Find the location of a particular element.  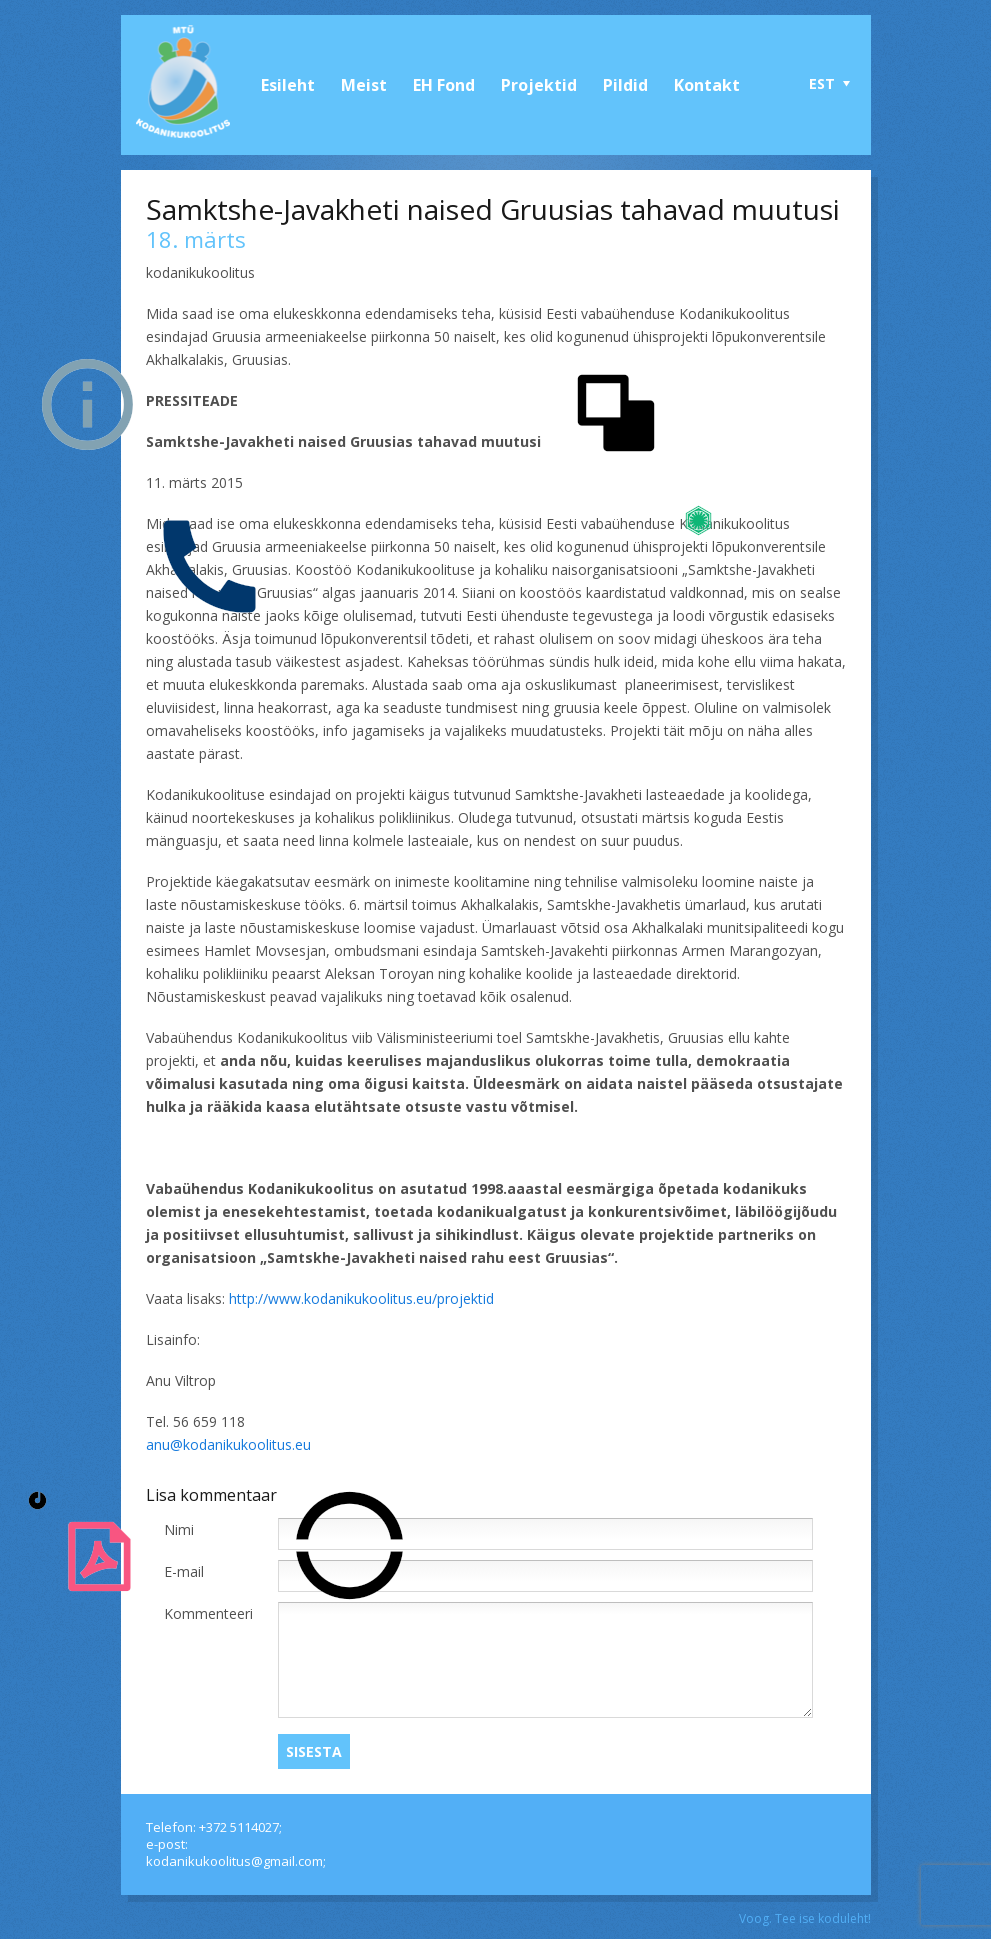

play or access music library is located at coordinates (37, 1500).